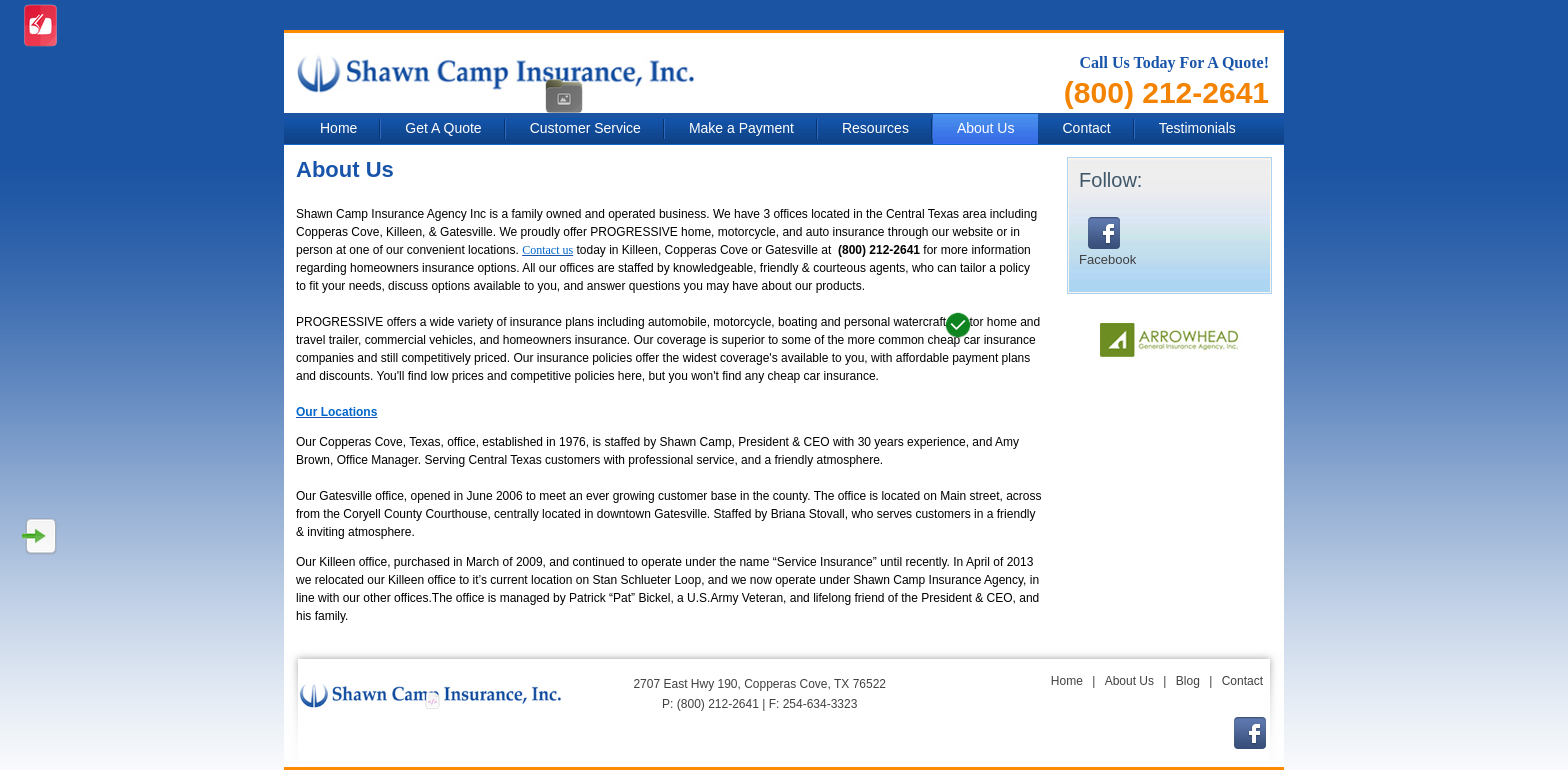 The width and height of the screenshot is (1568, 770). I want to click on open your pictures folder, so click(564, 96).